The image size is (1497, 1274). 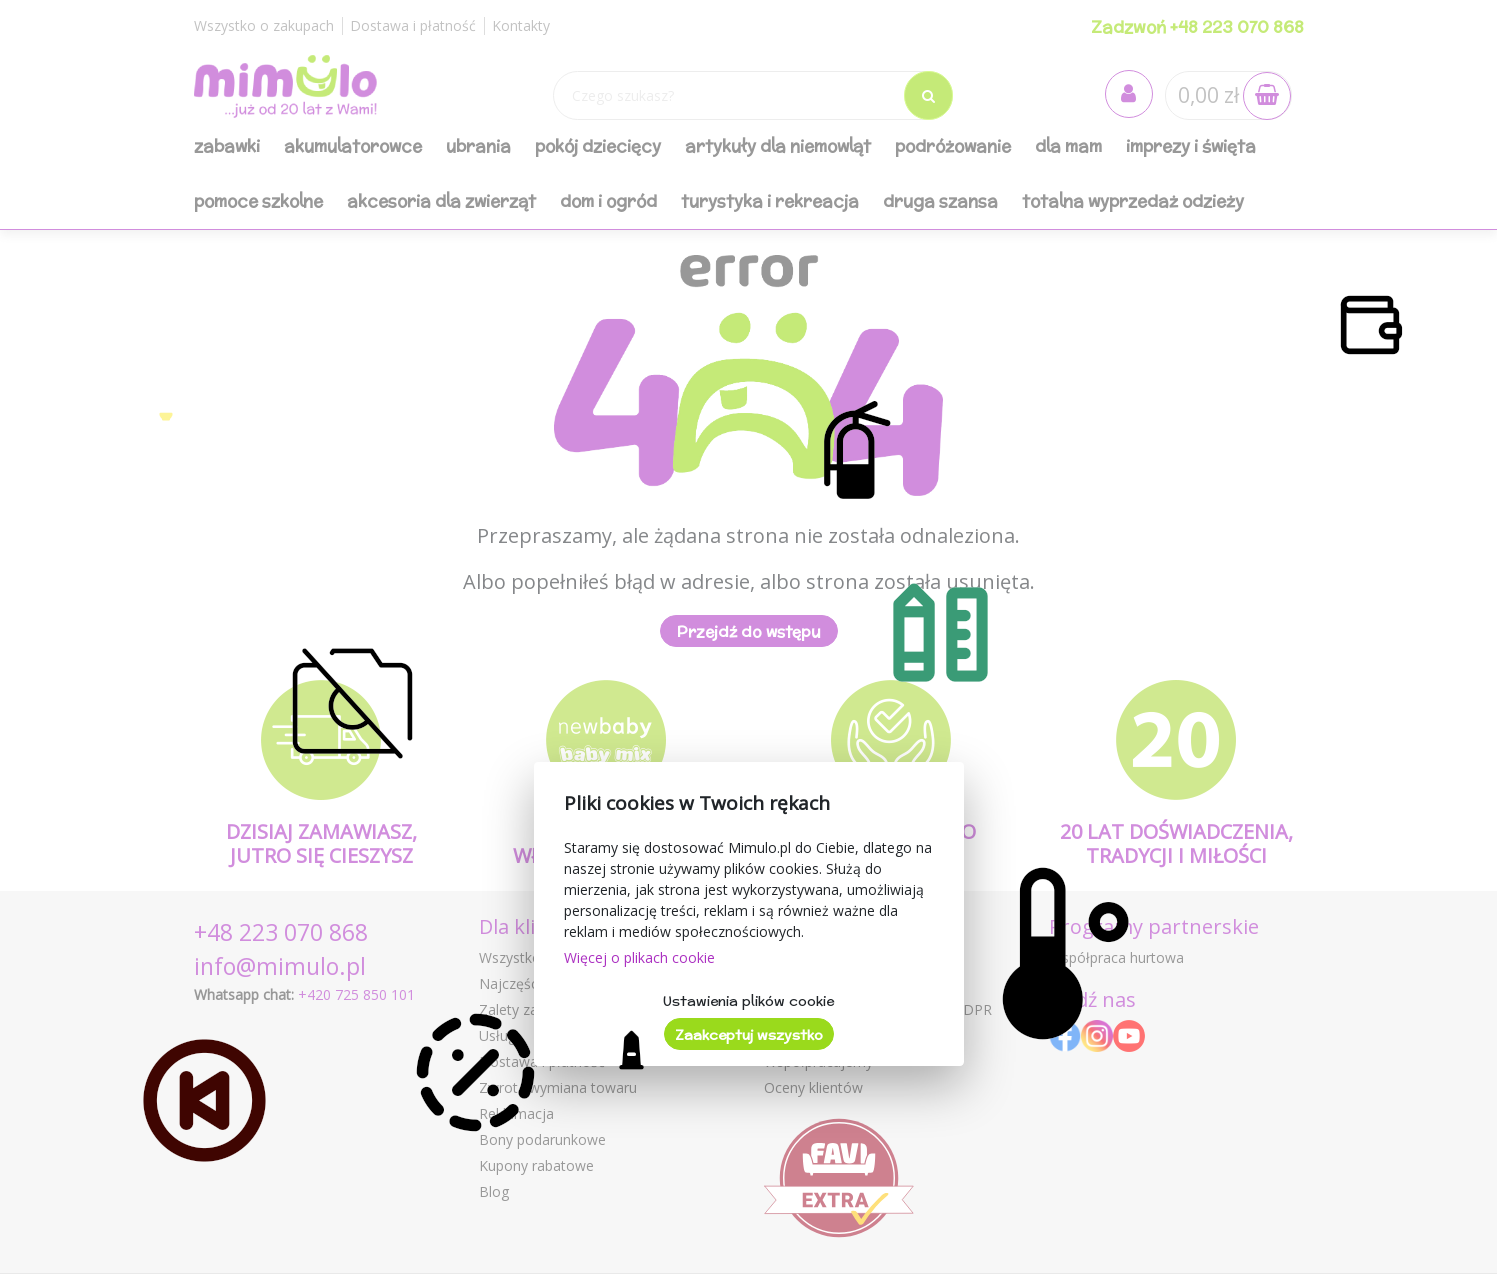 What do you see at coordinates (940, 634) in the screenshot?
I see `access design or drawing tools` at bounding box center [940, 634].